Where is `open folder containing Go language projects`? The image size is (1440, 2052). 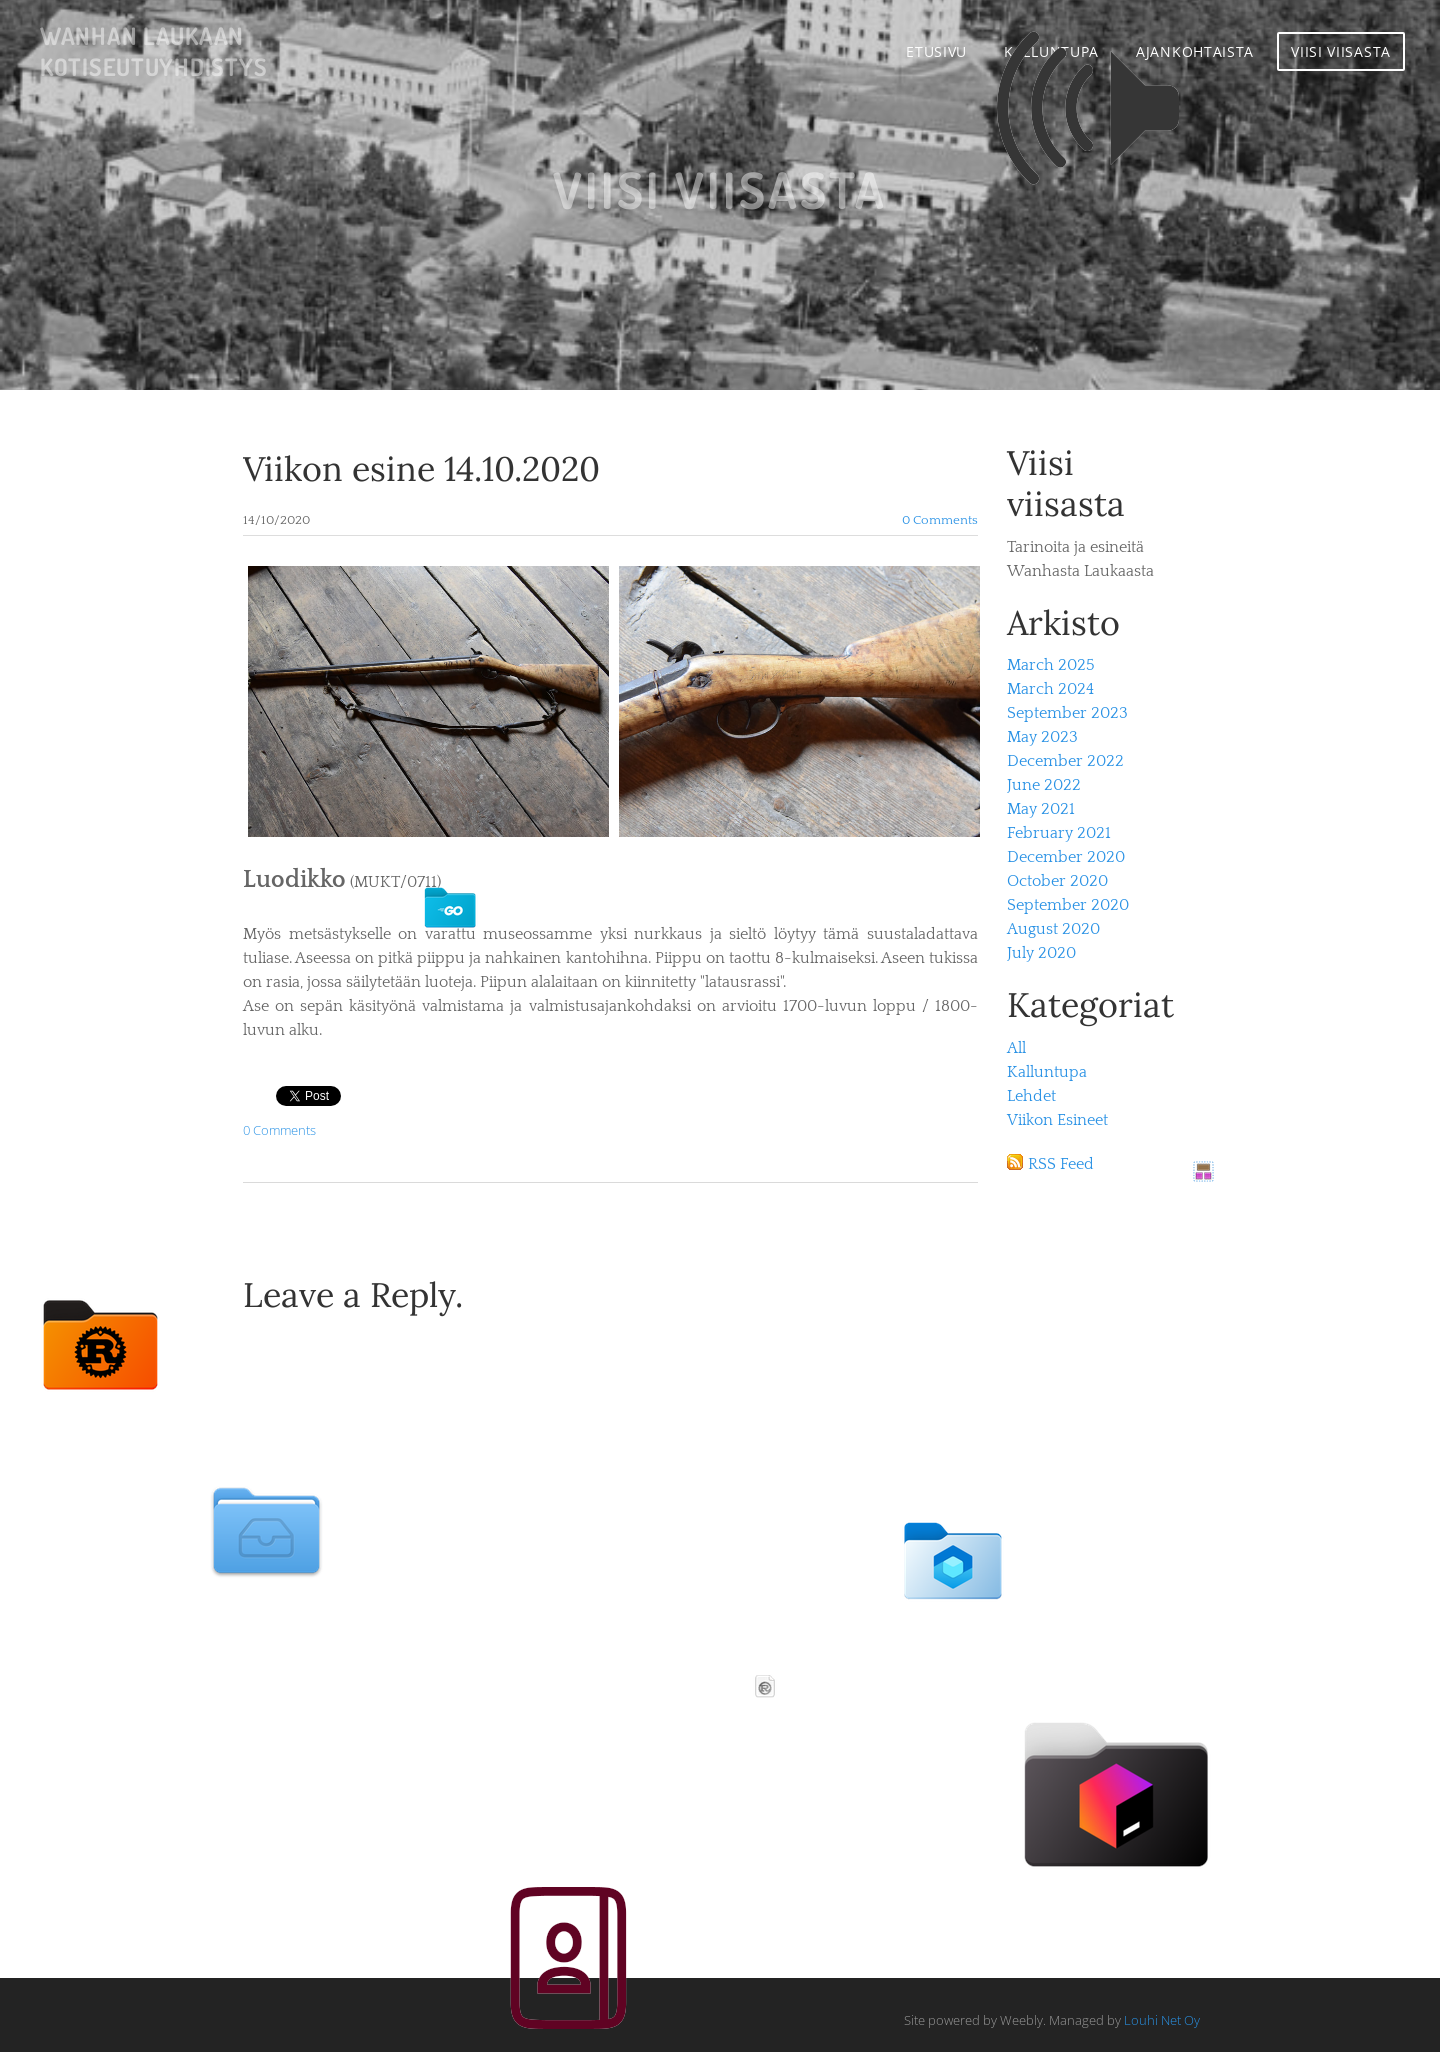
open folder containing Go language projects is located at coordinates (450, 909).